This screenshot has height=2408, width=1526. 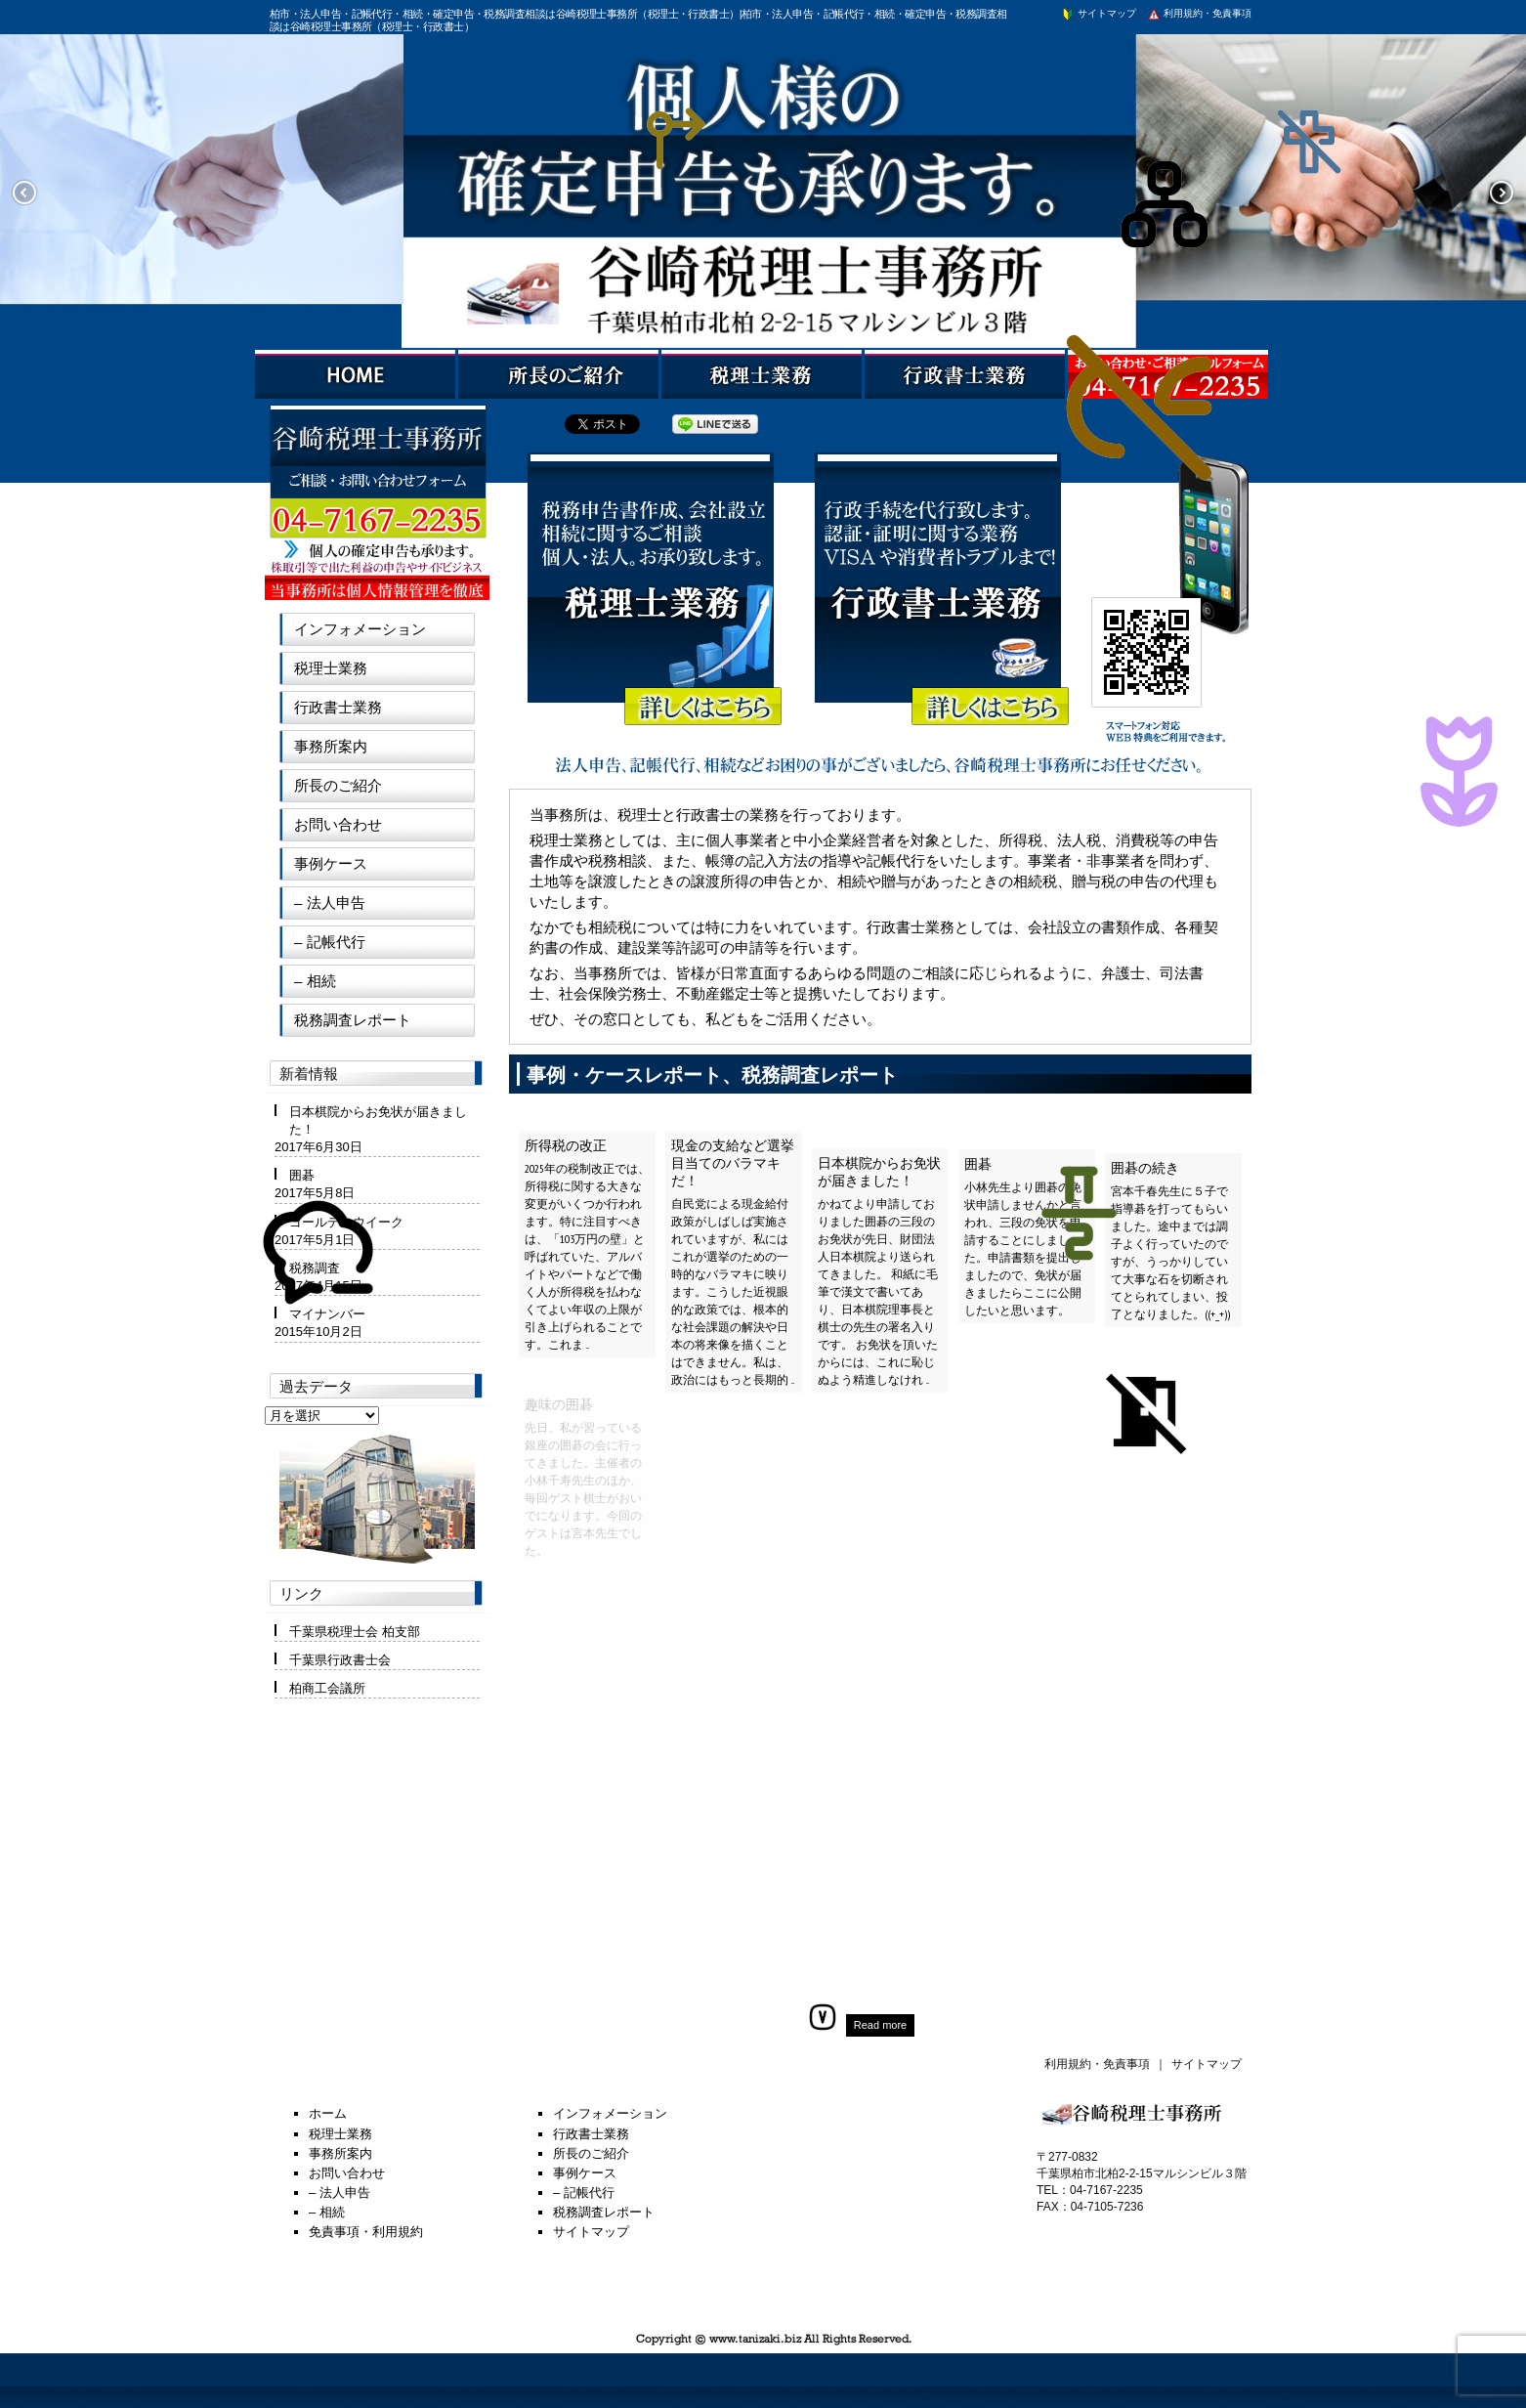 What do you see at coordinates (1309, 142) in the screenshot?
I see `medical or health features disabled` at bounding box center [1309, 142].